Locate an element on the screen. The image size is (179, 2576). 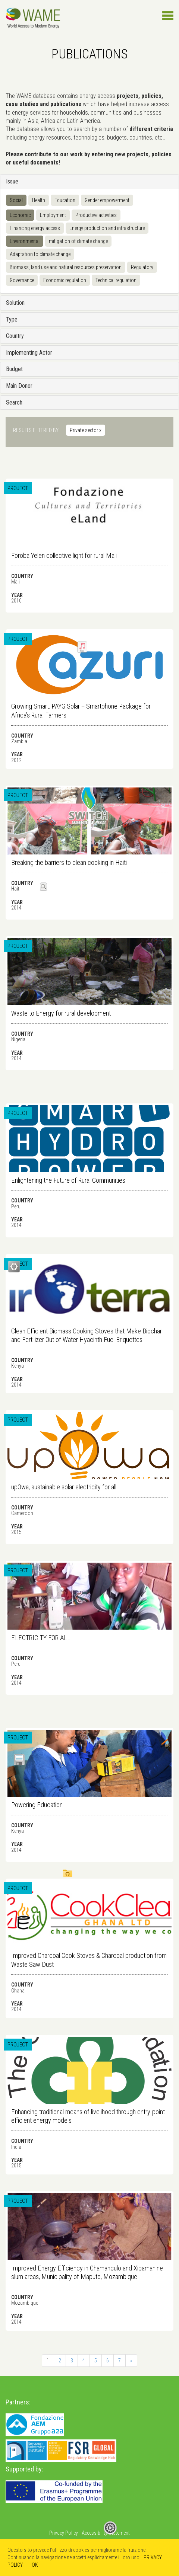
a flac audio file in ogg container format is located at coordinates (82, 647).